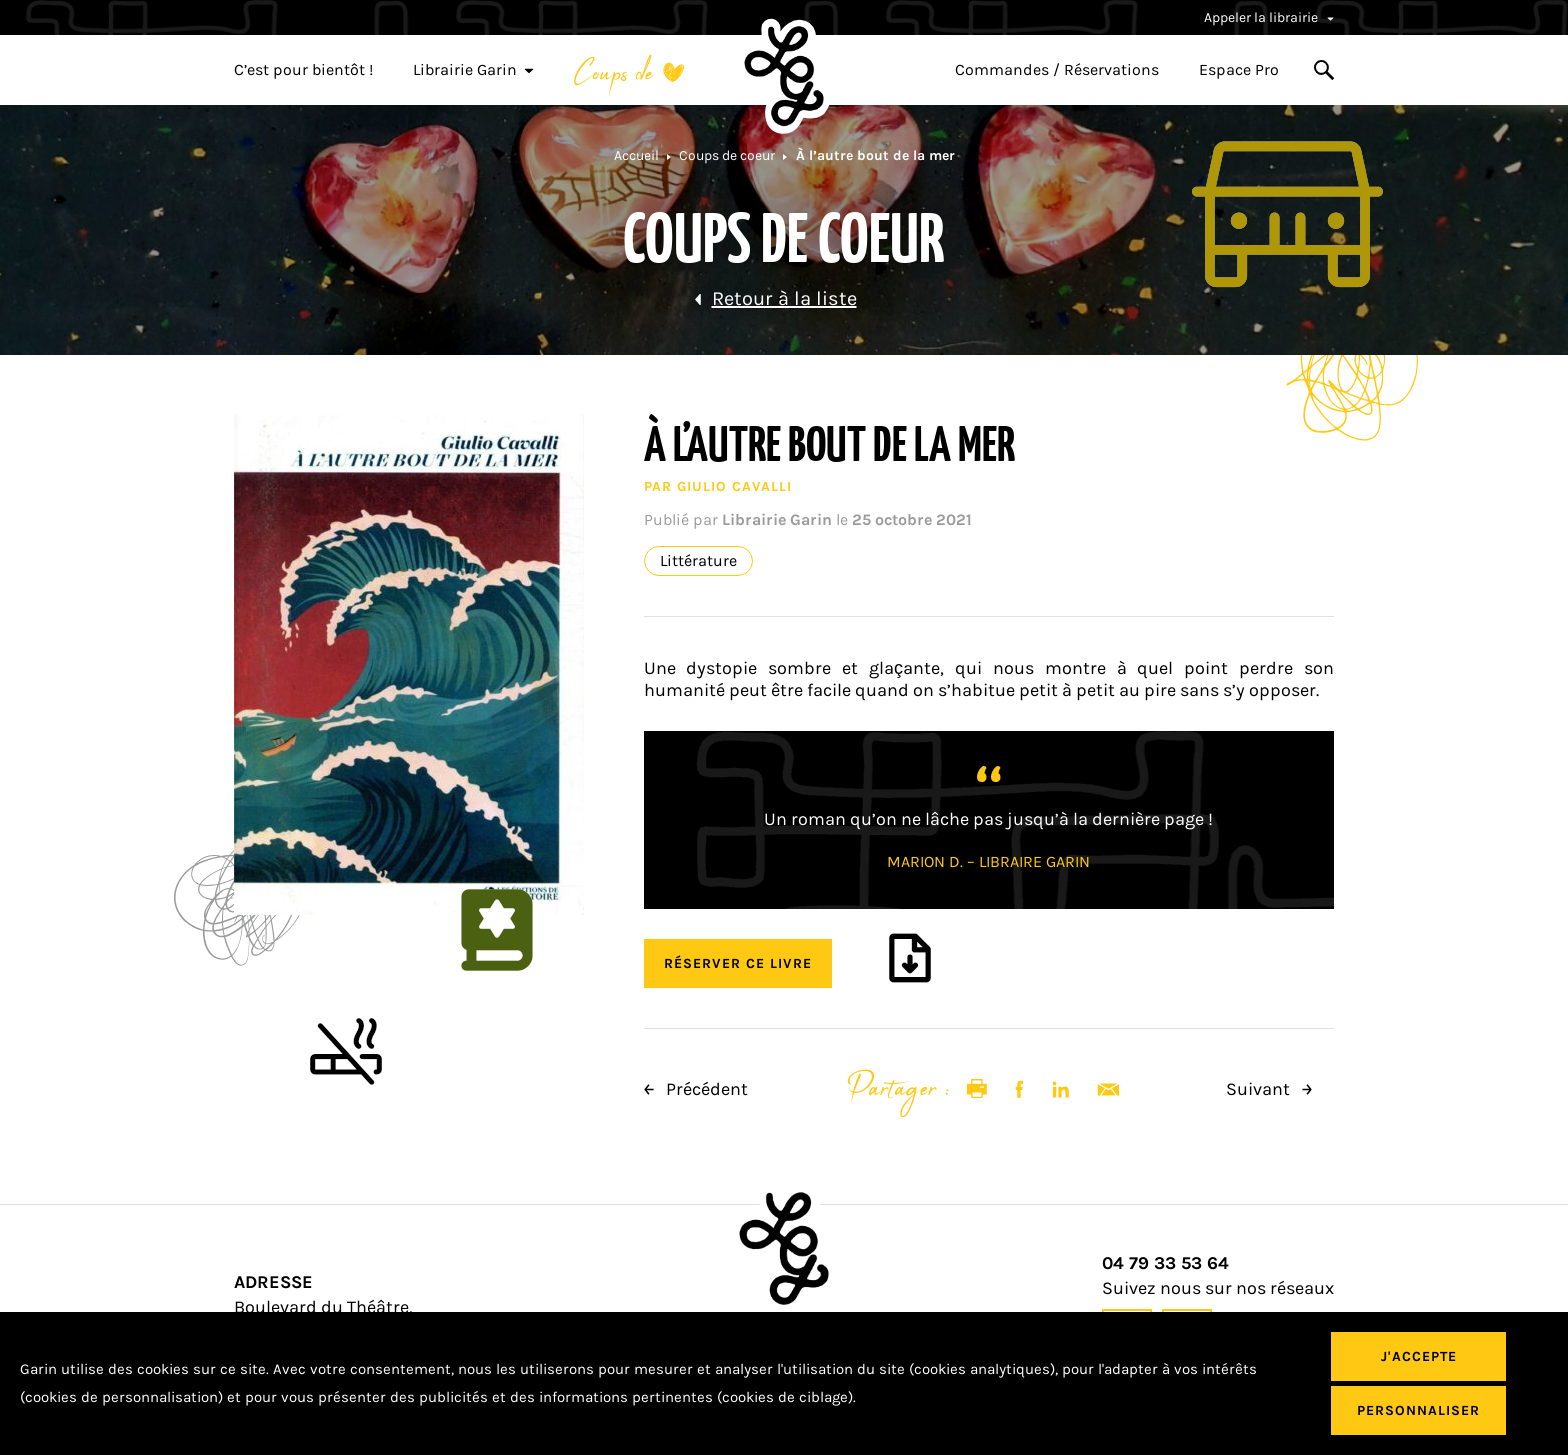 The height and width of the screenshot is (1455, 1568). What do you see at coordinates (1287, 217) in the screenshot?
I see `select jeep or off-road vehicle type` at bounding box center [1287, 217].